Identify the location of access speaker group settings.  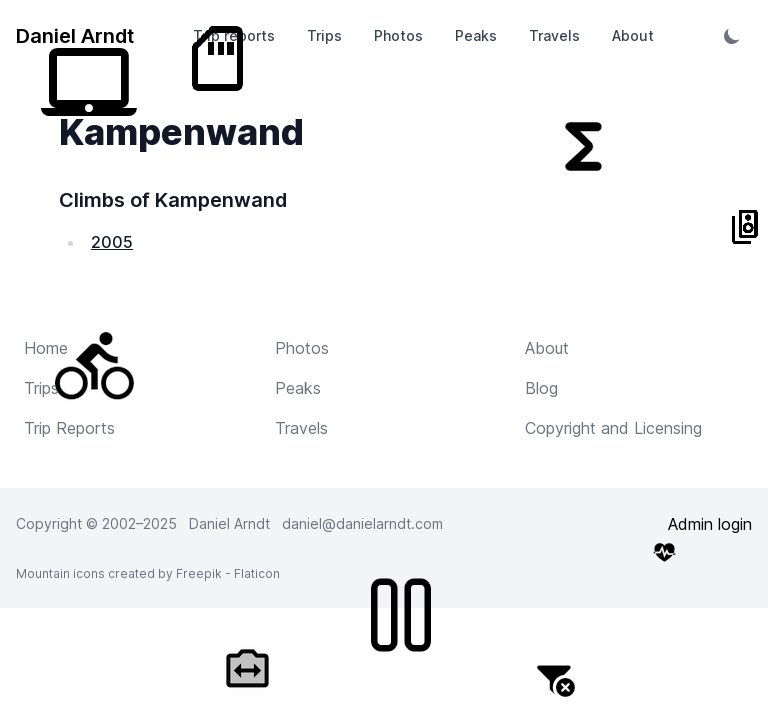
(745, 227).